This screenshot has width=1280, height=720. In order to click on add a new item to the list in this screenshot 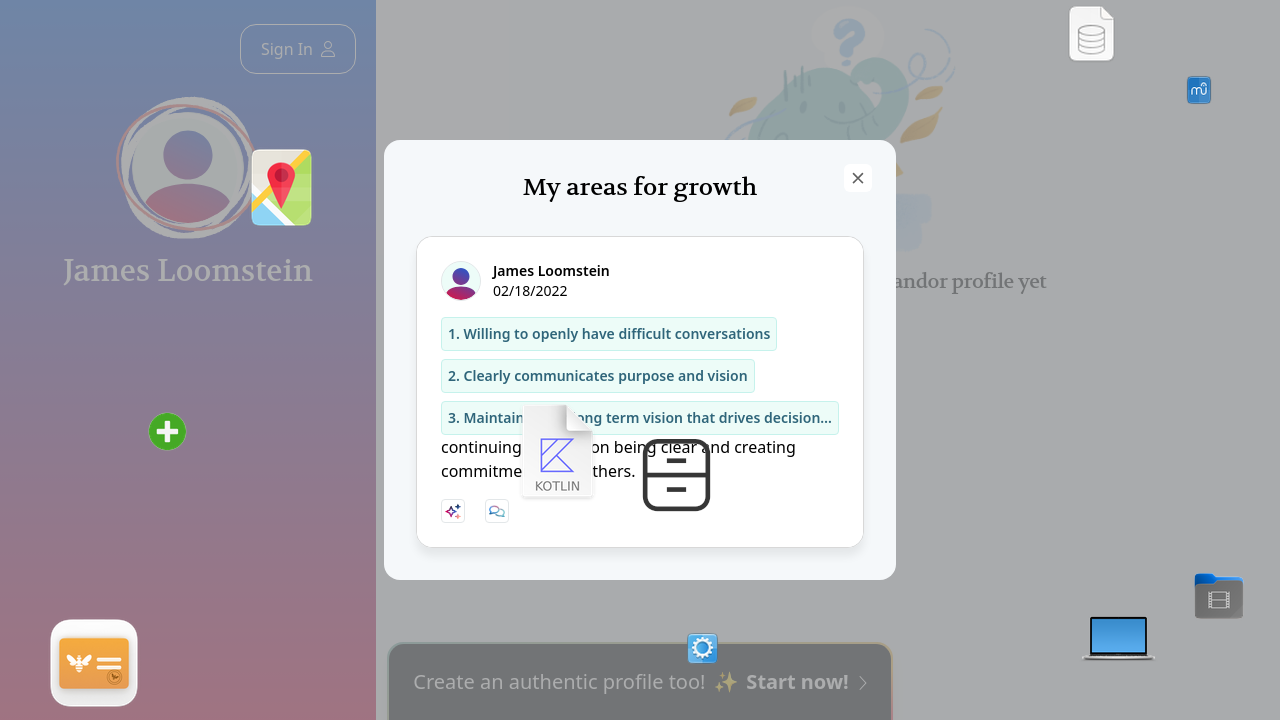, I will do `click(167, 431)`.